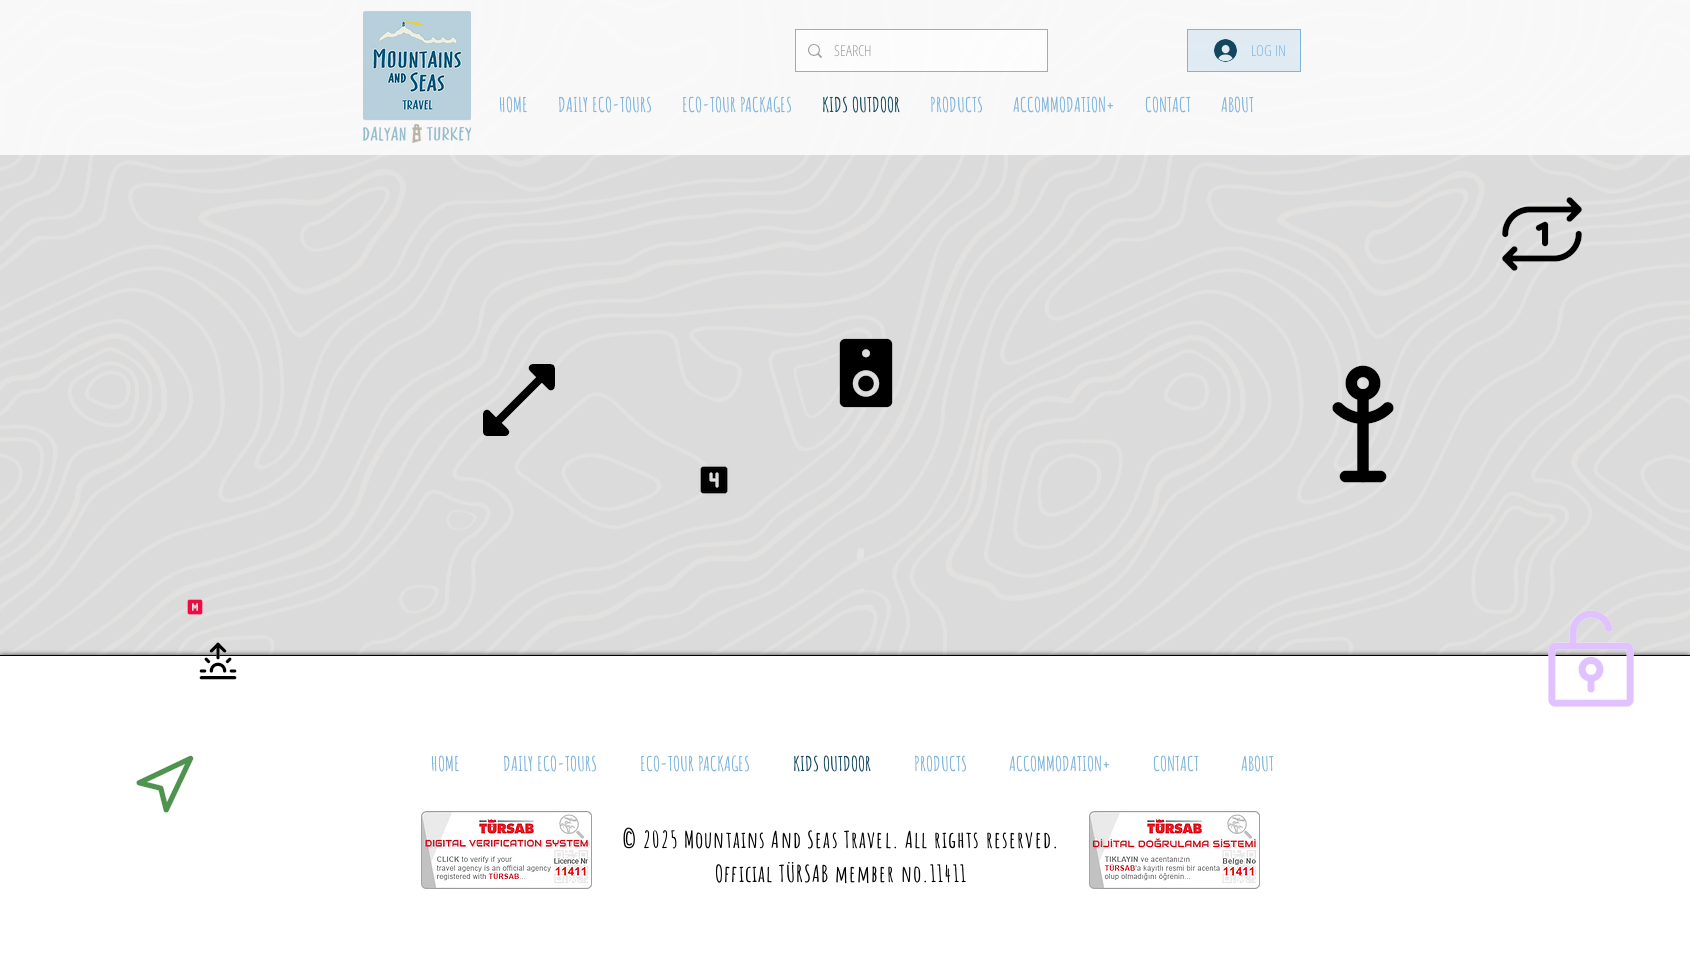  I want to click on indicates medium size option, so click(195, 607).